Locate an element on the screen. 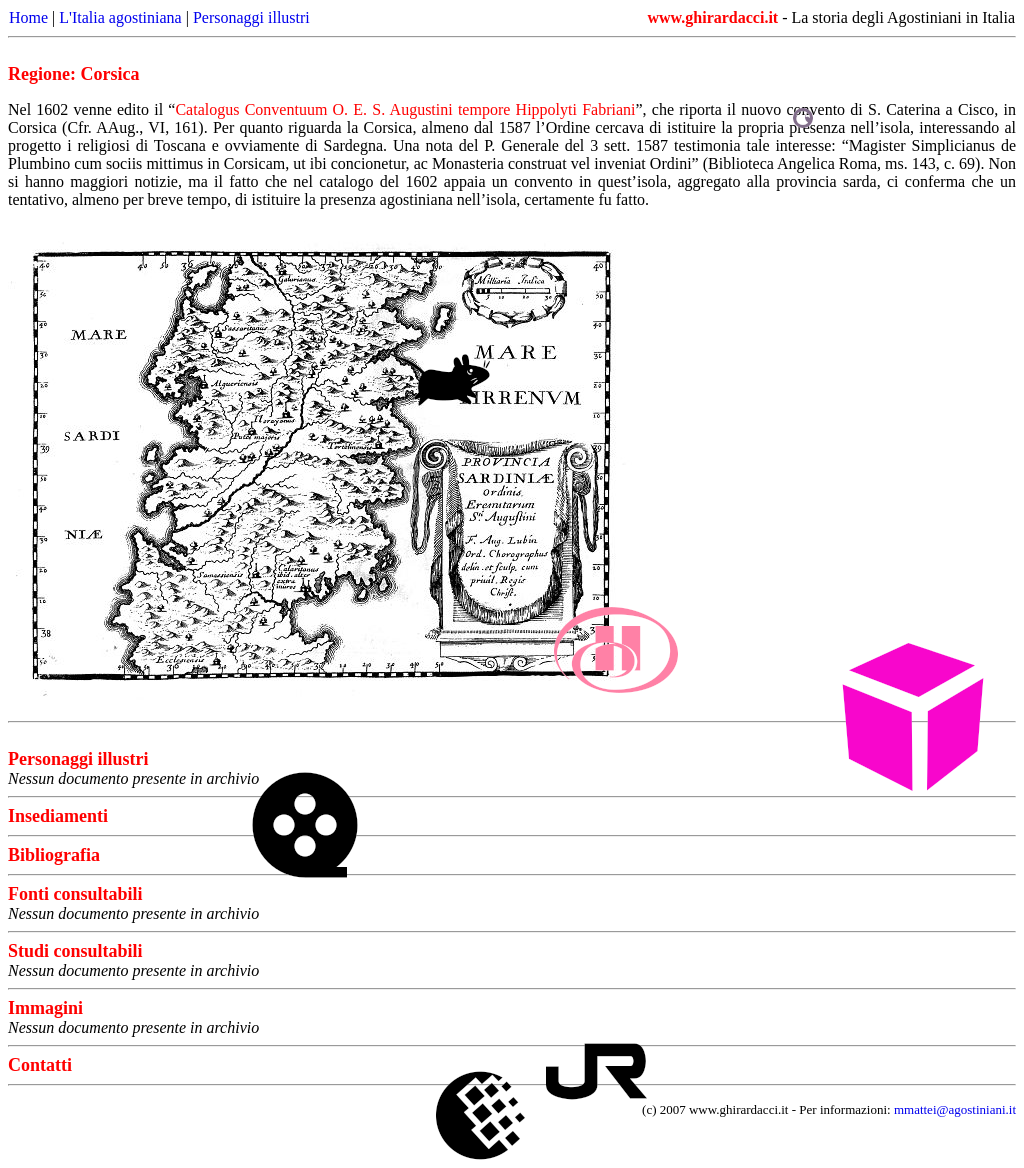 Image resolution: width=1024 pixels, height=1168 pixels. pkgsrc package management system logo is located at coordinates (913, 717).